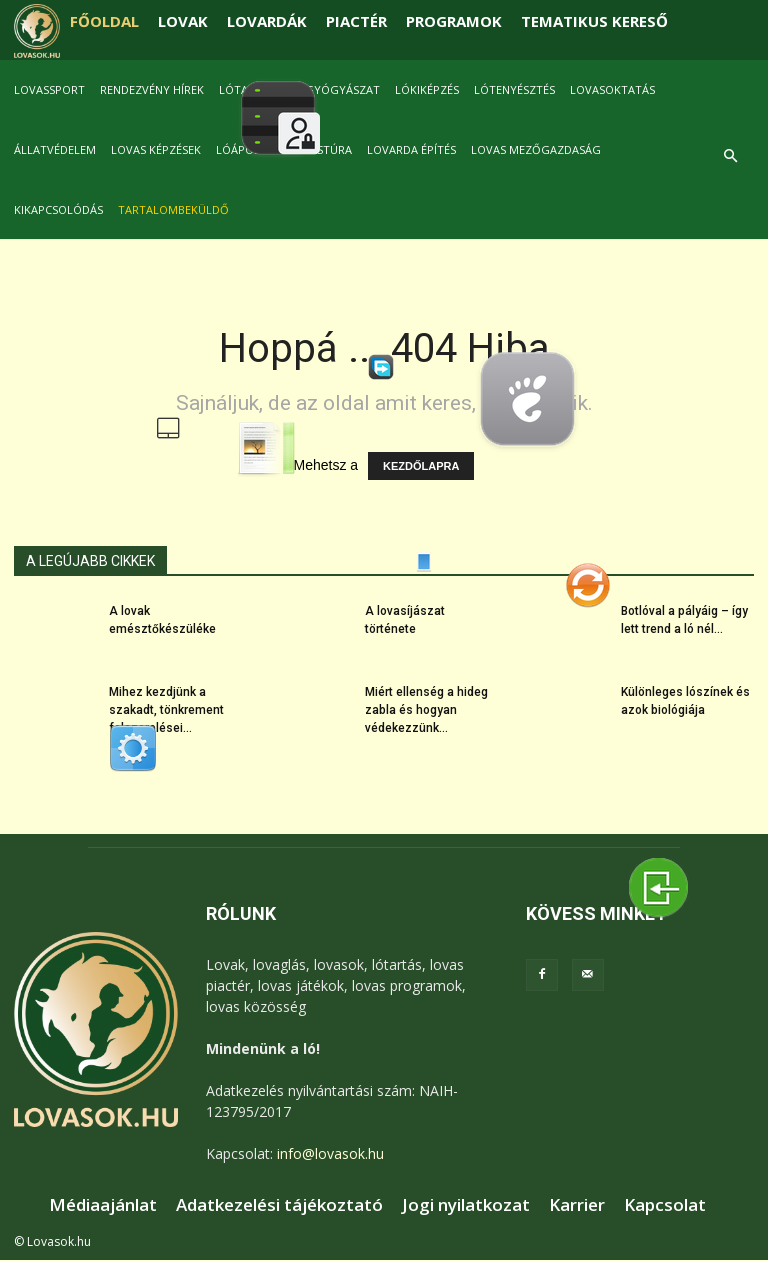 The height and width of the screenshot is (1261, 768). What do you see at coordinates (588, 585) in the screenshot?
I see `sync data across devices or services` at bounding box center [588, 585].